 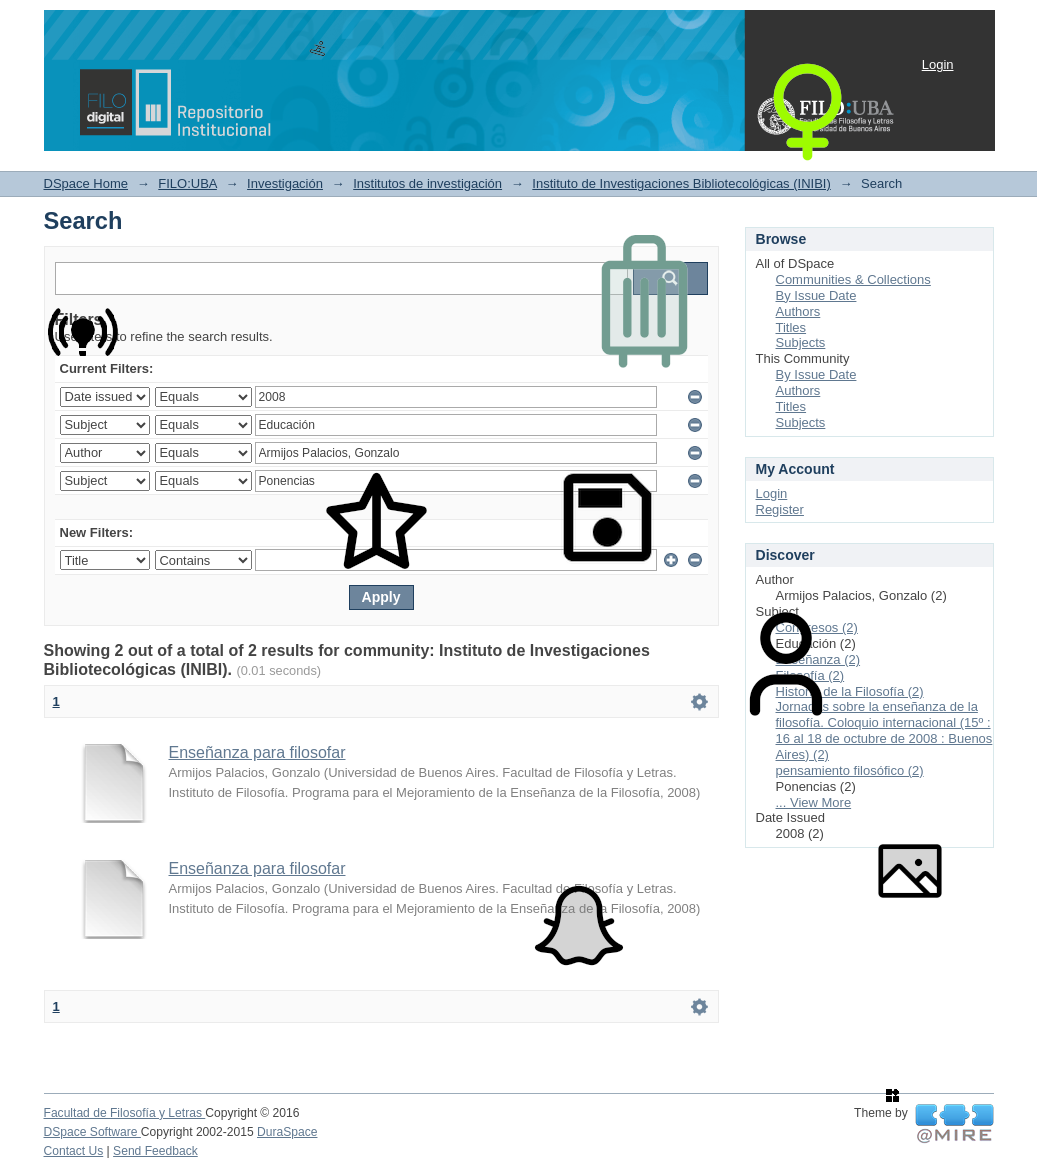 I want to click on access widgets or mini-apps, so click(x=892, y=1095).